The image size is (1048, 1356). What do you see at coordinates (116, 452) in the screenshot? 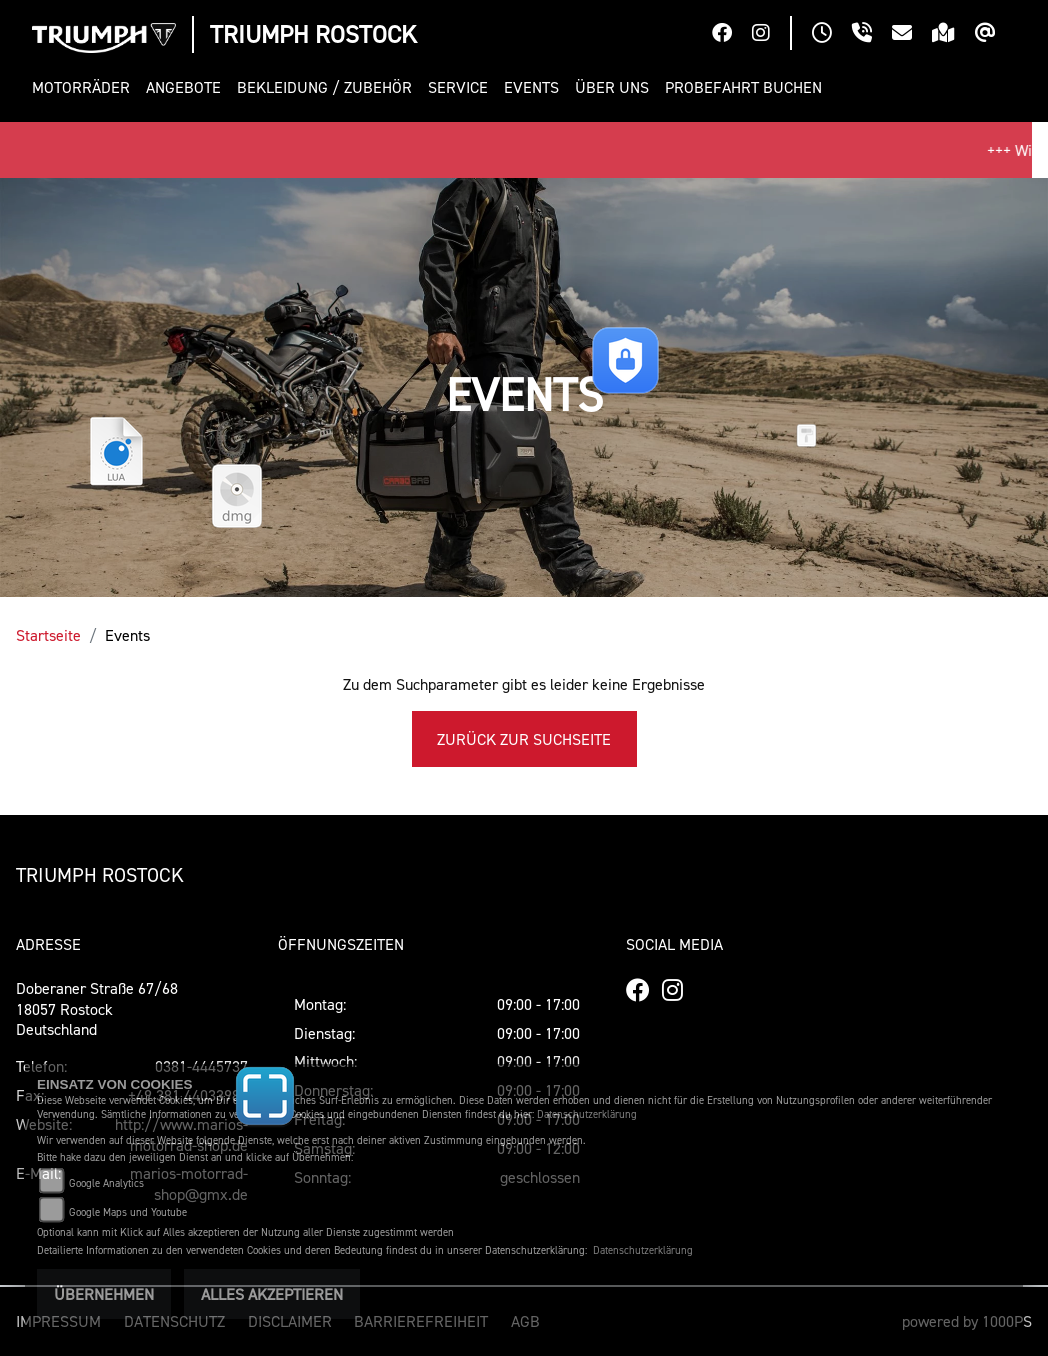
I see `a lua script or source code file` at bounding box center [116, 452].